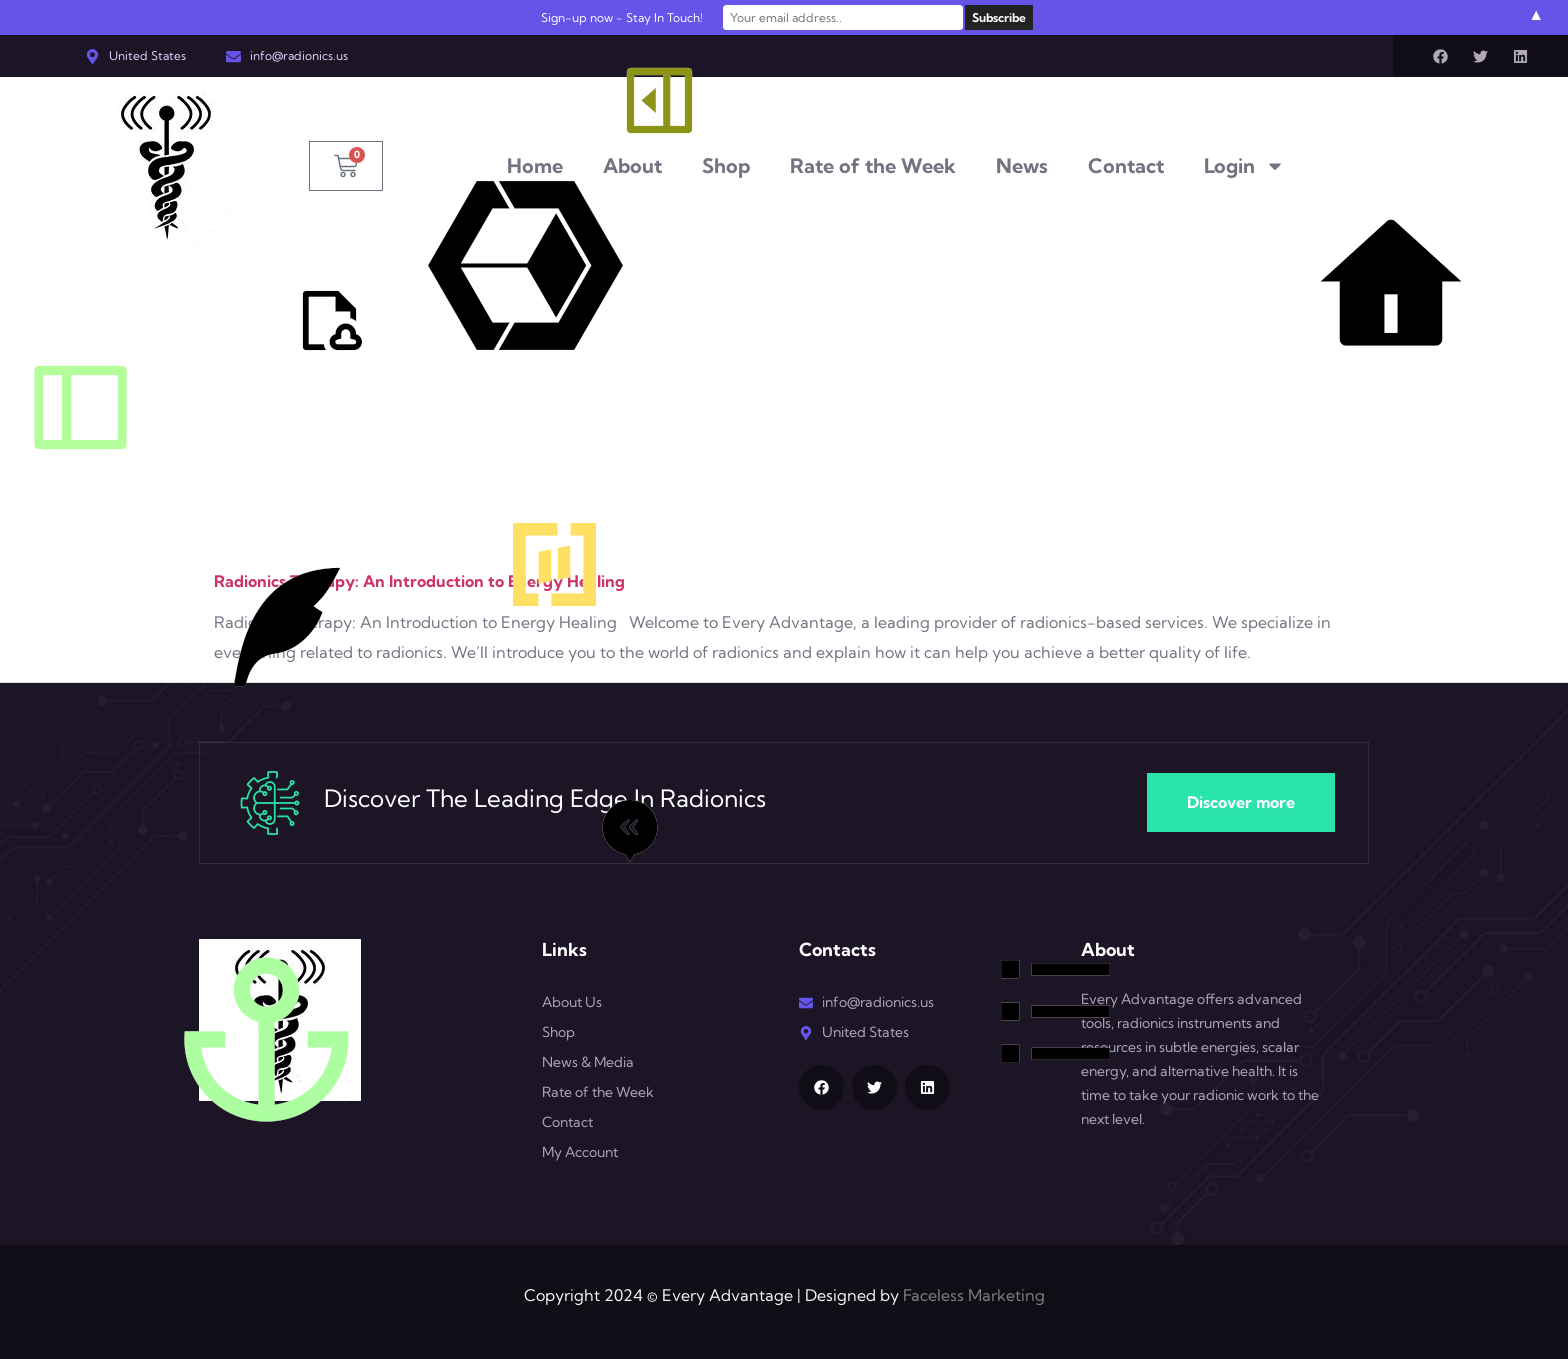 The image size is (1568, 1359). I want to click on open the RTLZWEI app or website, so click(554, 564).